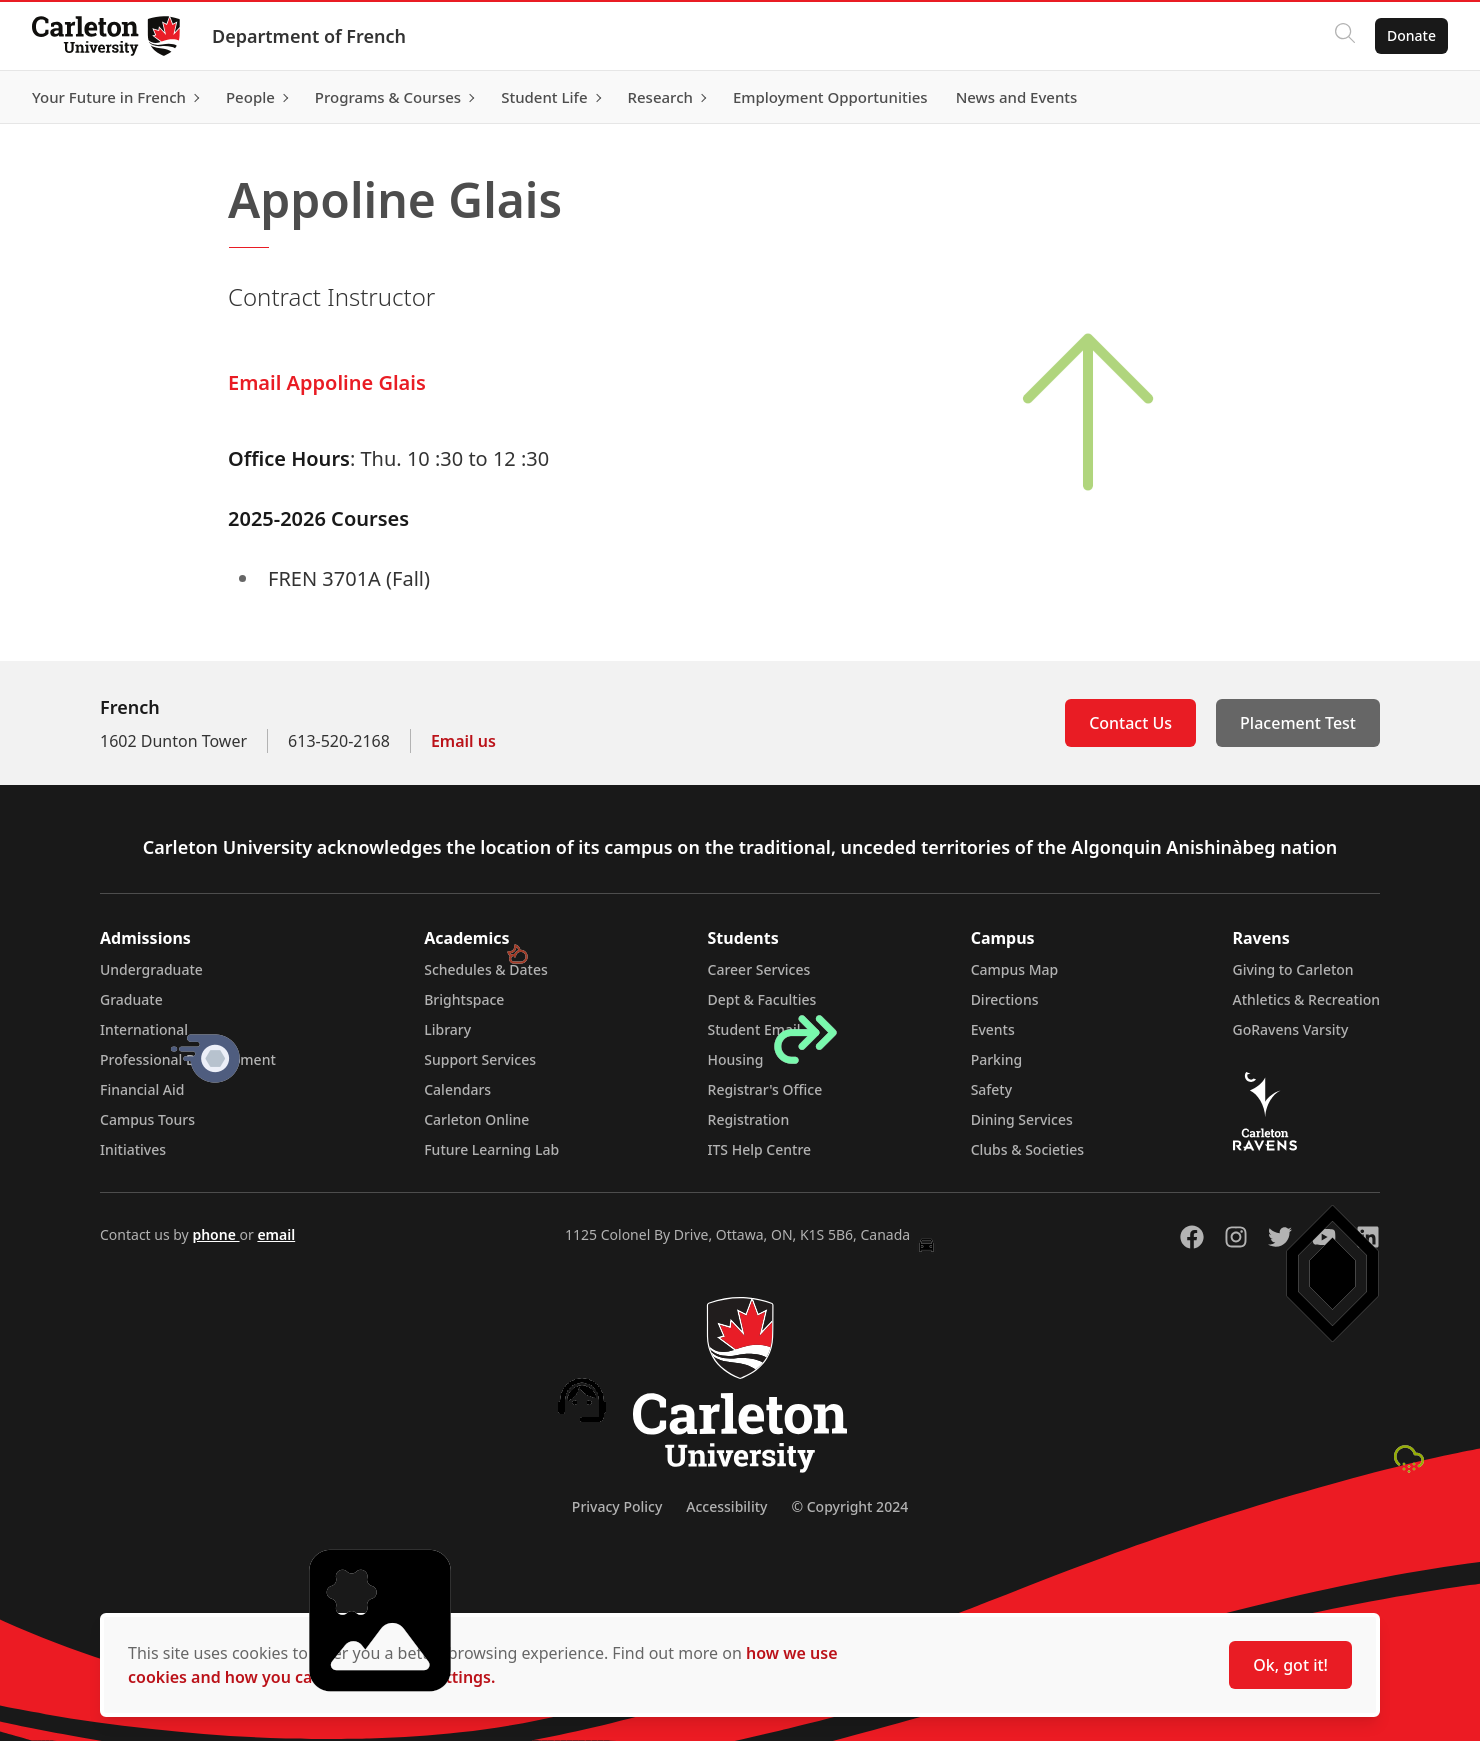 This screenshot has height=1741, width=1480. Describe the element at coordinates (205, 1058) in the screenshot. I see `access discord nitro subscription features` at that location.